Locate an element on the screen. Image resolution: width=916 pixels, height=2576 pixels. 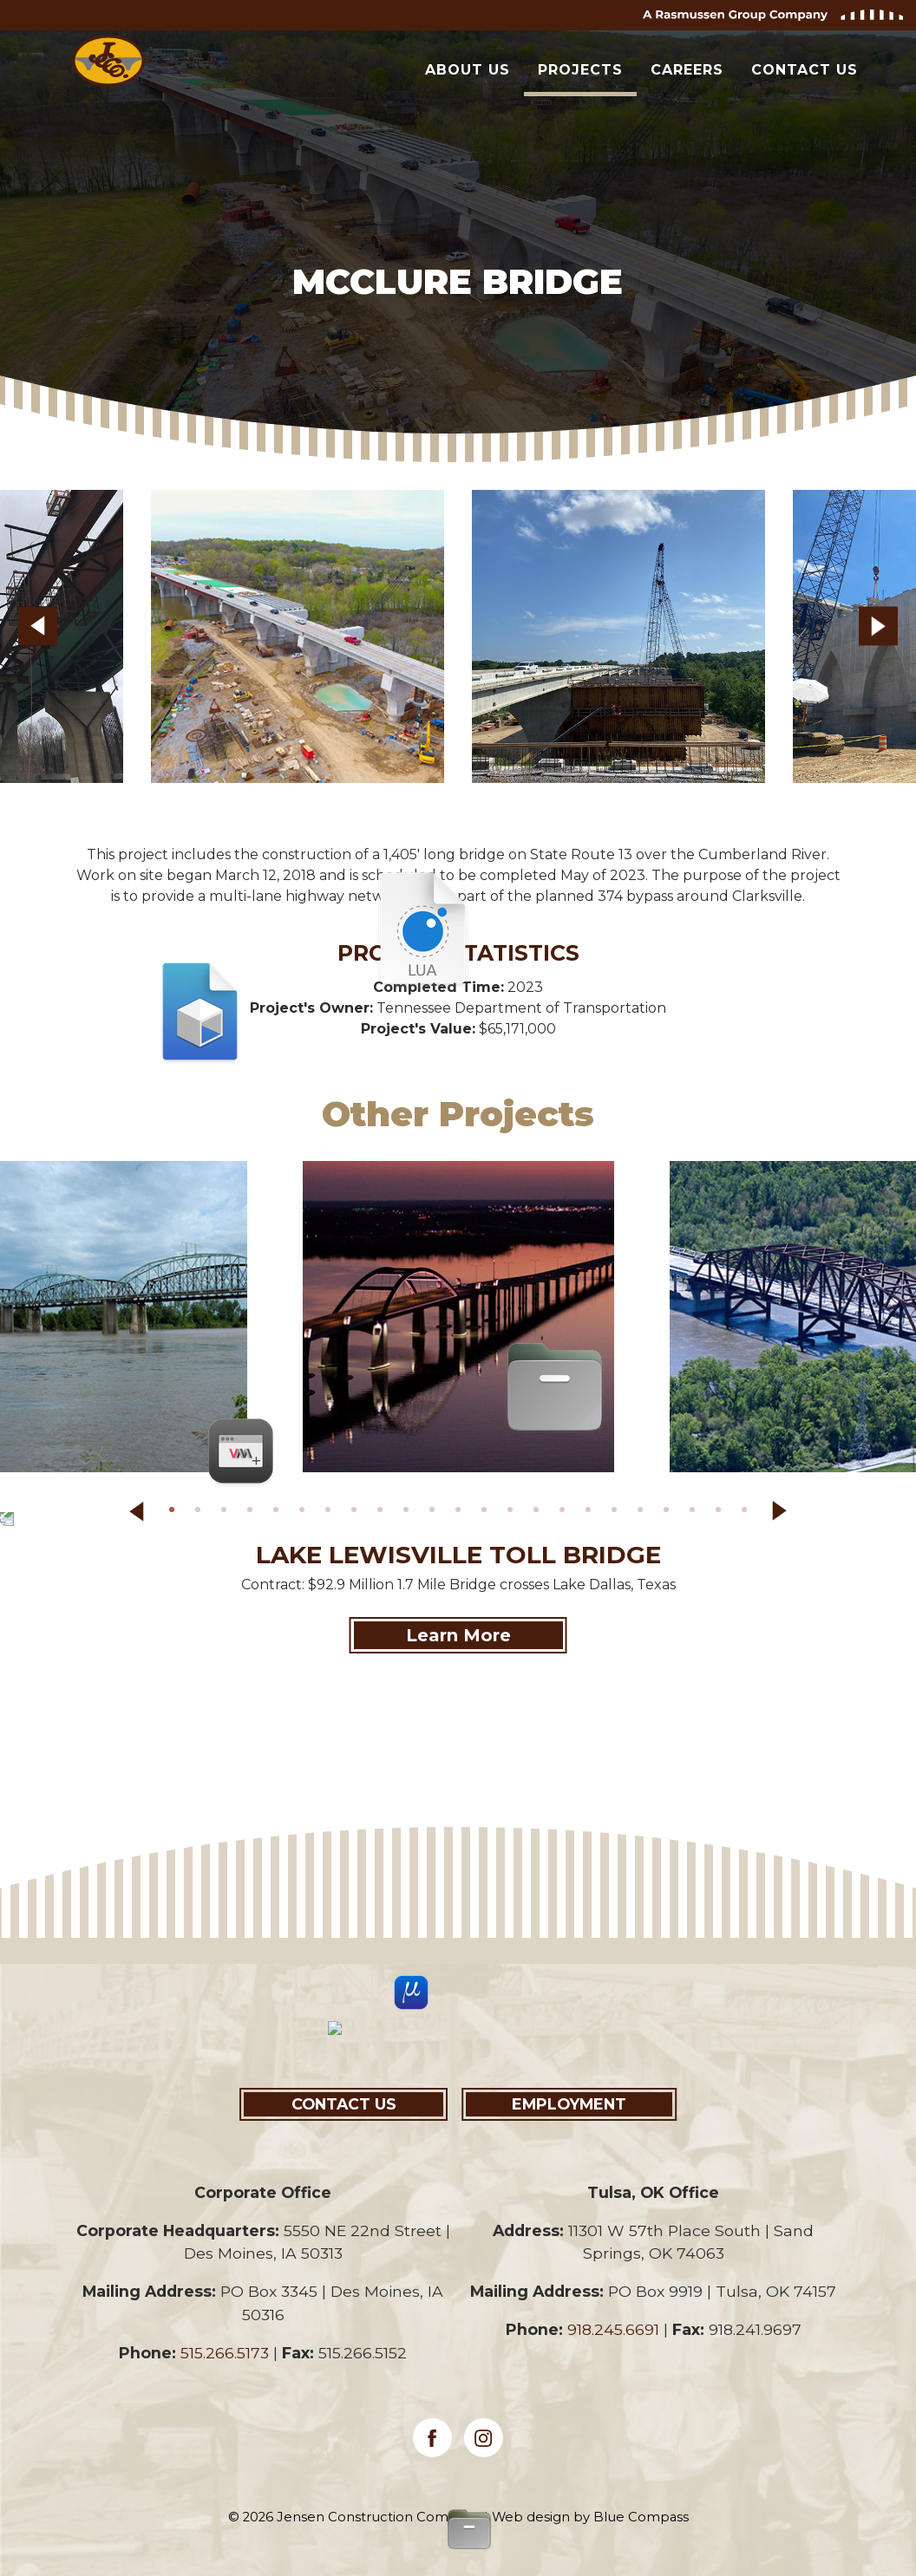
open the Micro app is located at coordinates (411, 1992).